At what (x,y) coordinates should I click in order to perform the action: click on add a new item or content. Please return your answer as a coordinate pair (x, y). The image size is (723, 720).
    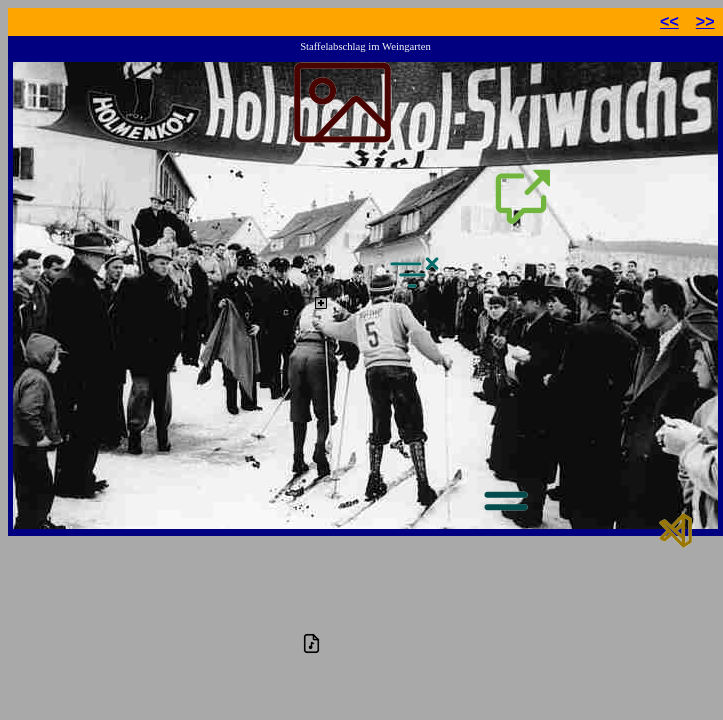
    Looking at the image, I should click on (321, 303).